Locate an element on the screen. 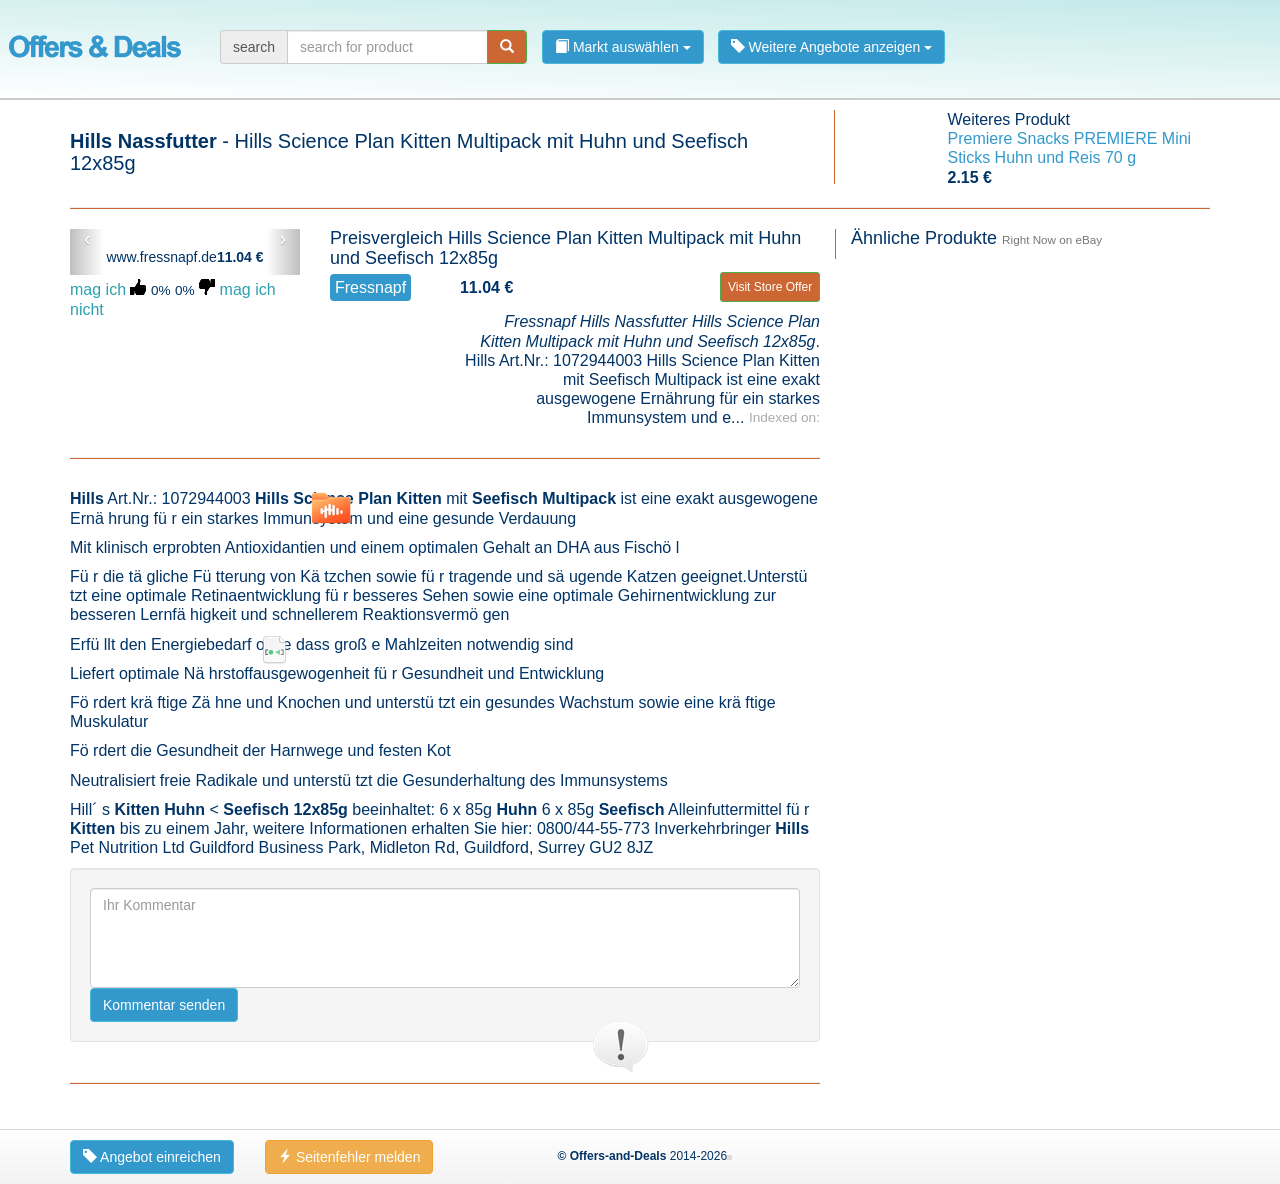 The height and width of the screenshot is (1184, 1280). open castbox podcast downloads folder is located at coordinates (331, 509).